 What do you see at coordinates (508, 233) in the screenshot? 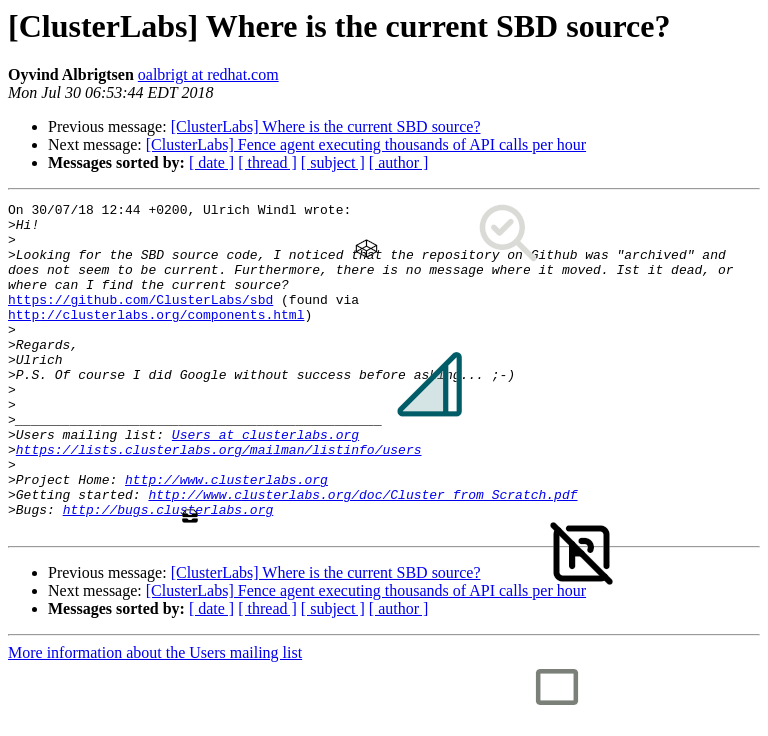
I see `confirm search results` at bounding box center [508, 233].